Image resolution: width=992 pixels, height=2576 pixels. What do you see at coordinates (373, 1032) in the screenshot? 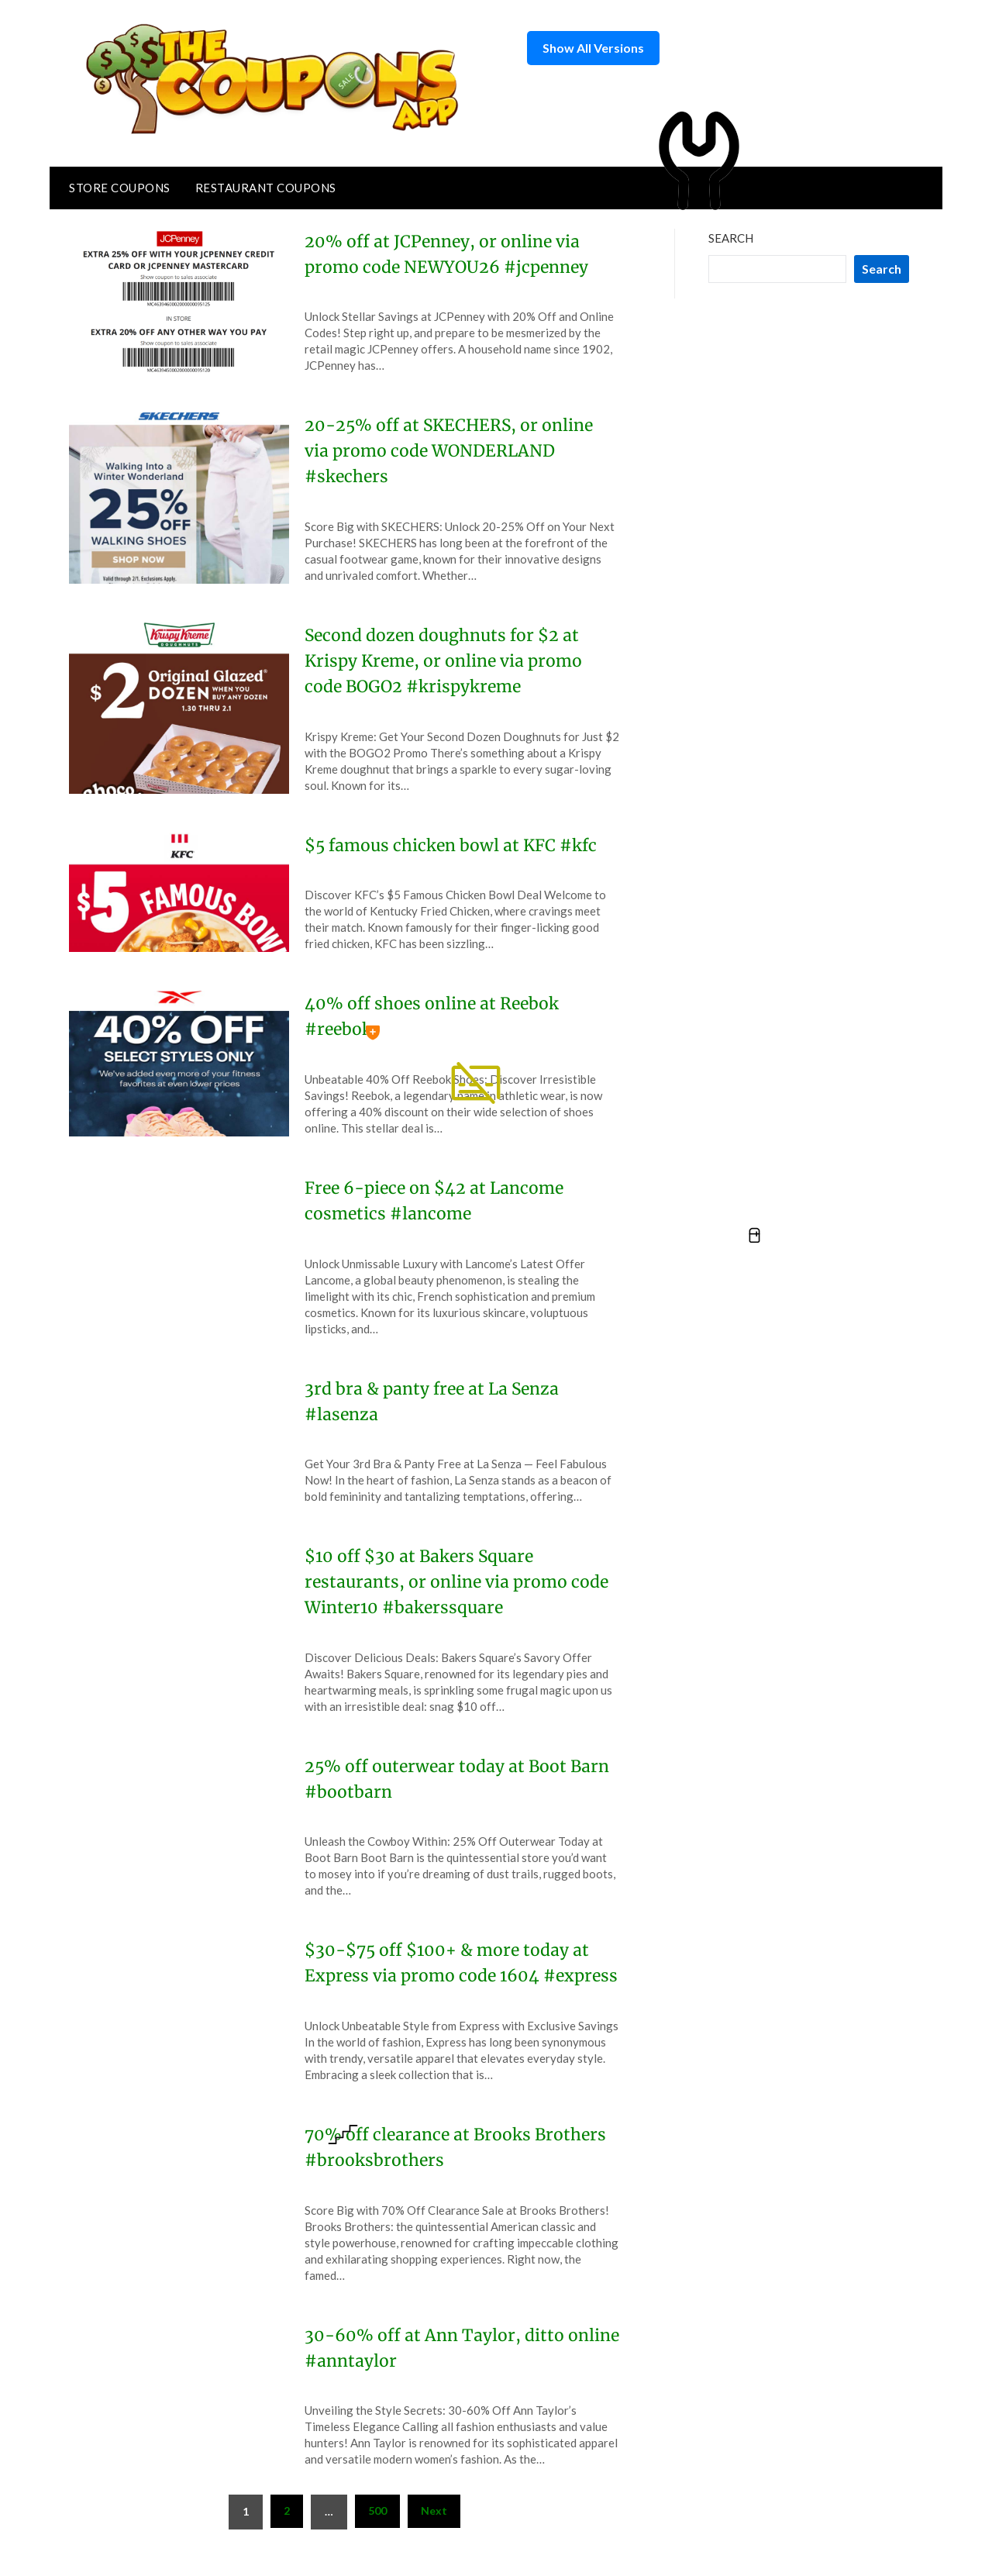
I see `add new security protection` at bounding box center [373, 1032].